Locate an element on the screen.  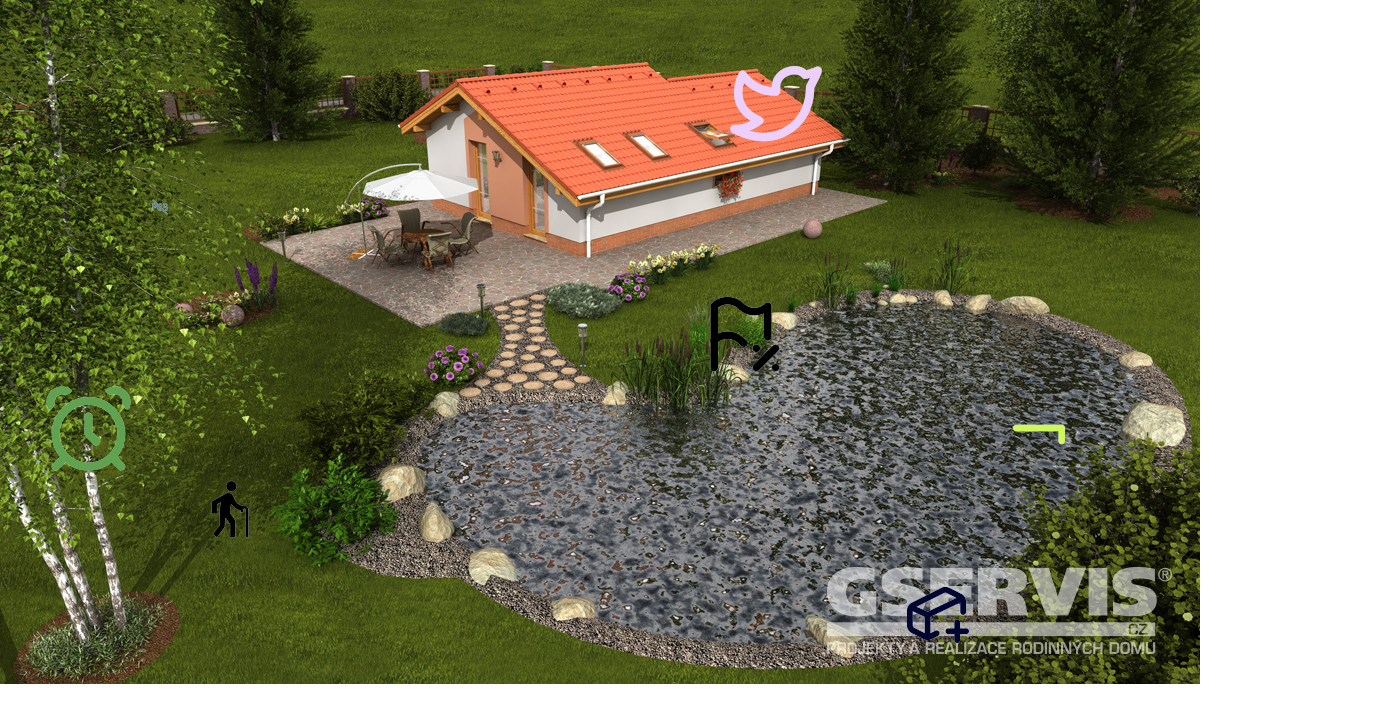
share to twitter is located at coordinates (776, 104).